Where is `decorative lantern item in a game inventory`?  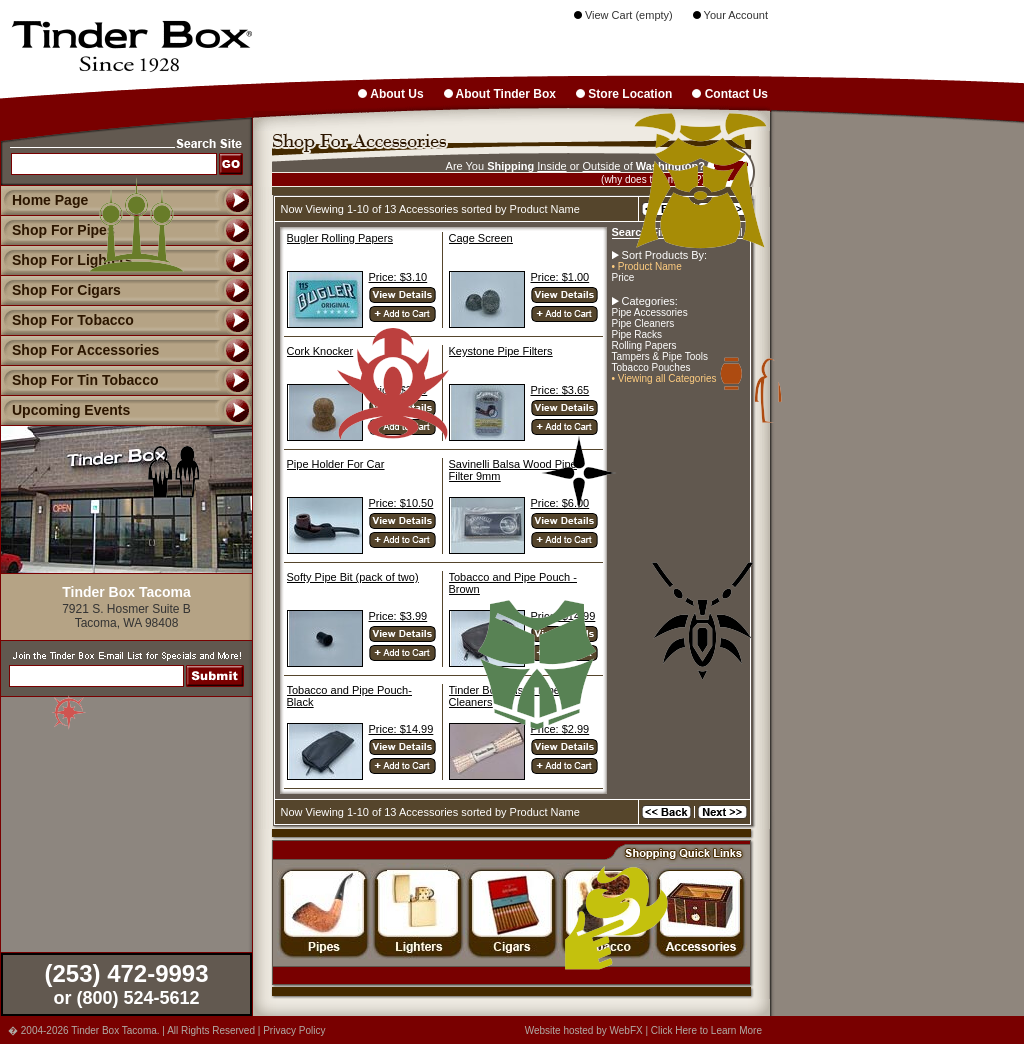 decorative lantern item in a game inventory is located at coordinates (753, 390).